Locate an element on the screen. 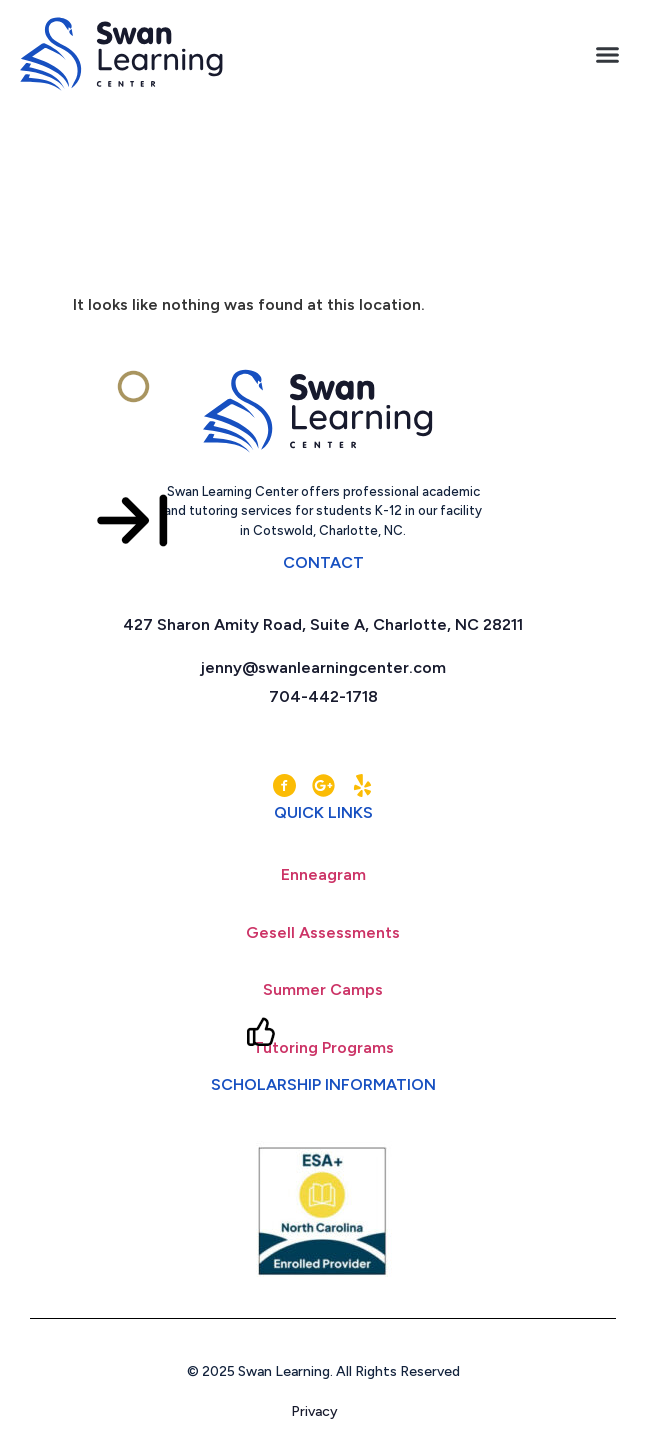  move item to the end of a list is located at coordinates (133, 520).